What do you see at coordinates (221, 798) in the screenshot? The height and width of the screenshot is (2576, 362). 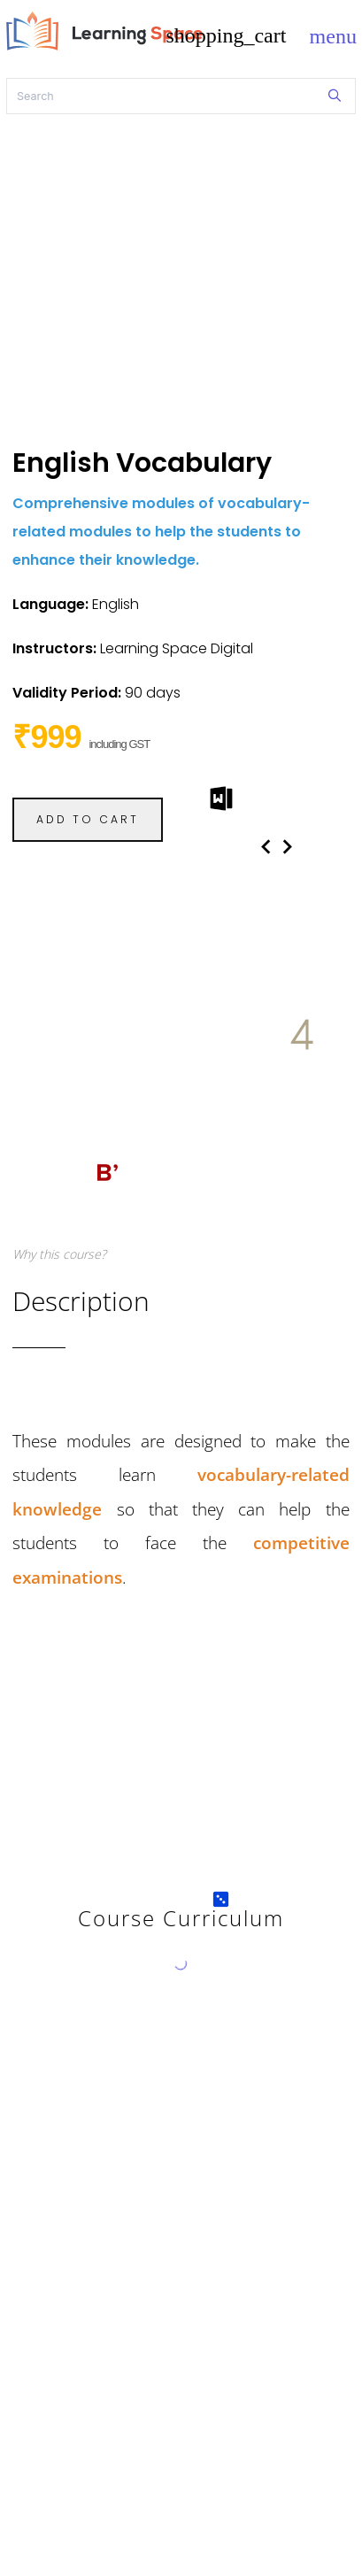 I see `open a Microsoft Word document` at bounding box center [221, 798].